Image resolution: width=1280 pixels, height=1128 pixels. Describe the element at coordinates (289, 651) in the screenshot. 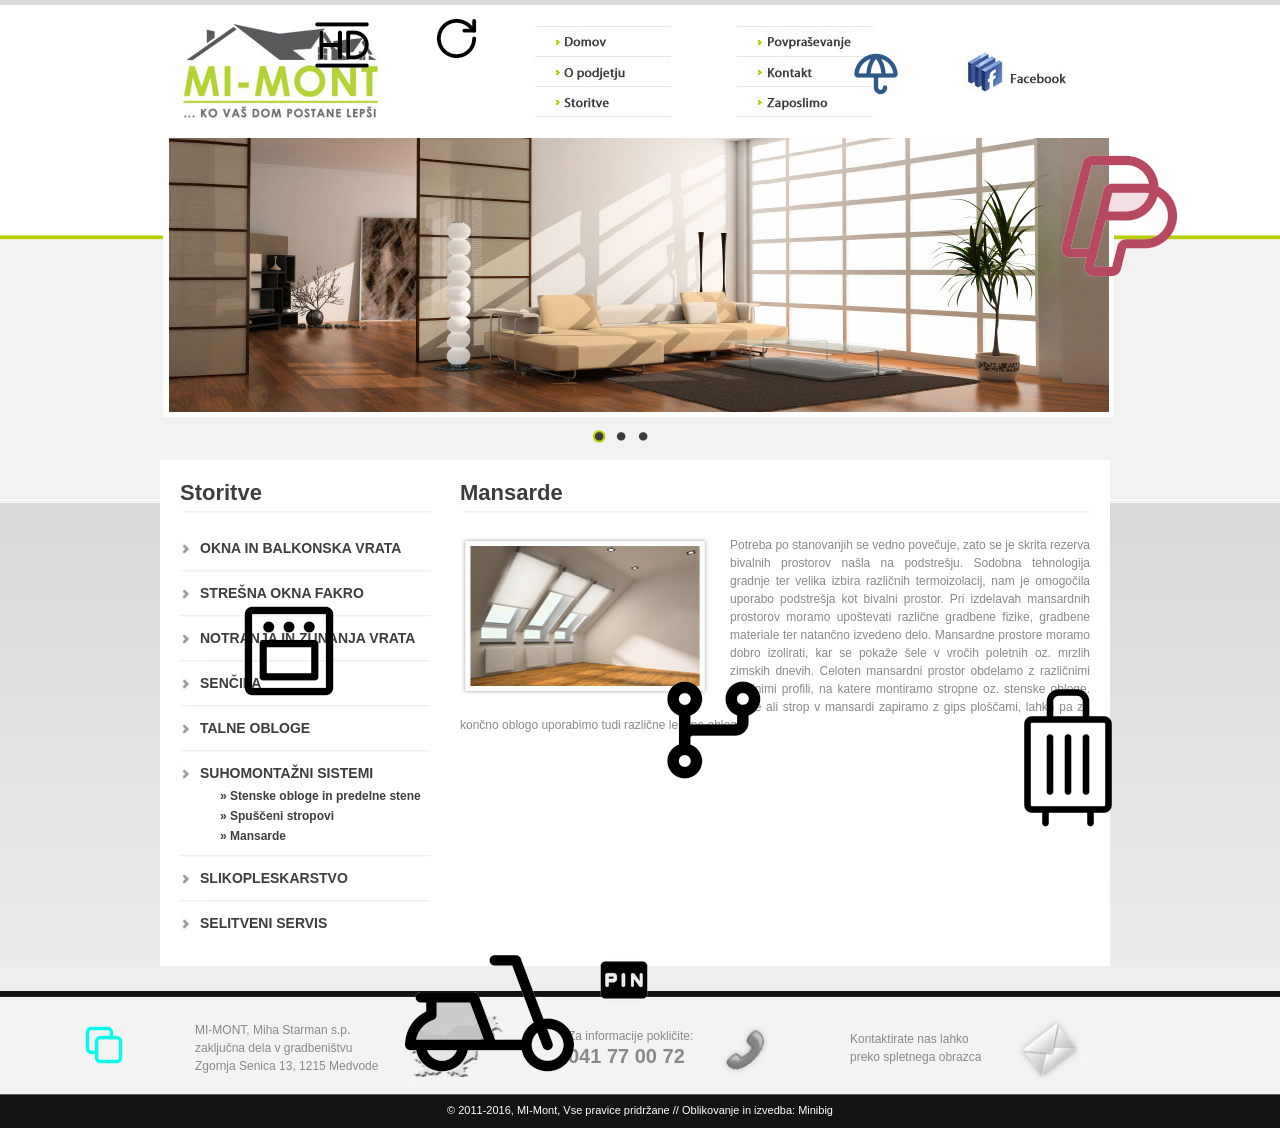

I see `access kitchen or cooking appliance controls` at that location.